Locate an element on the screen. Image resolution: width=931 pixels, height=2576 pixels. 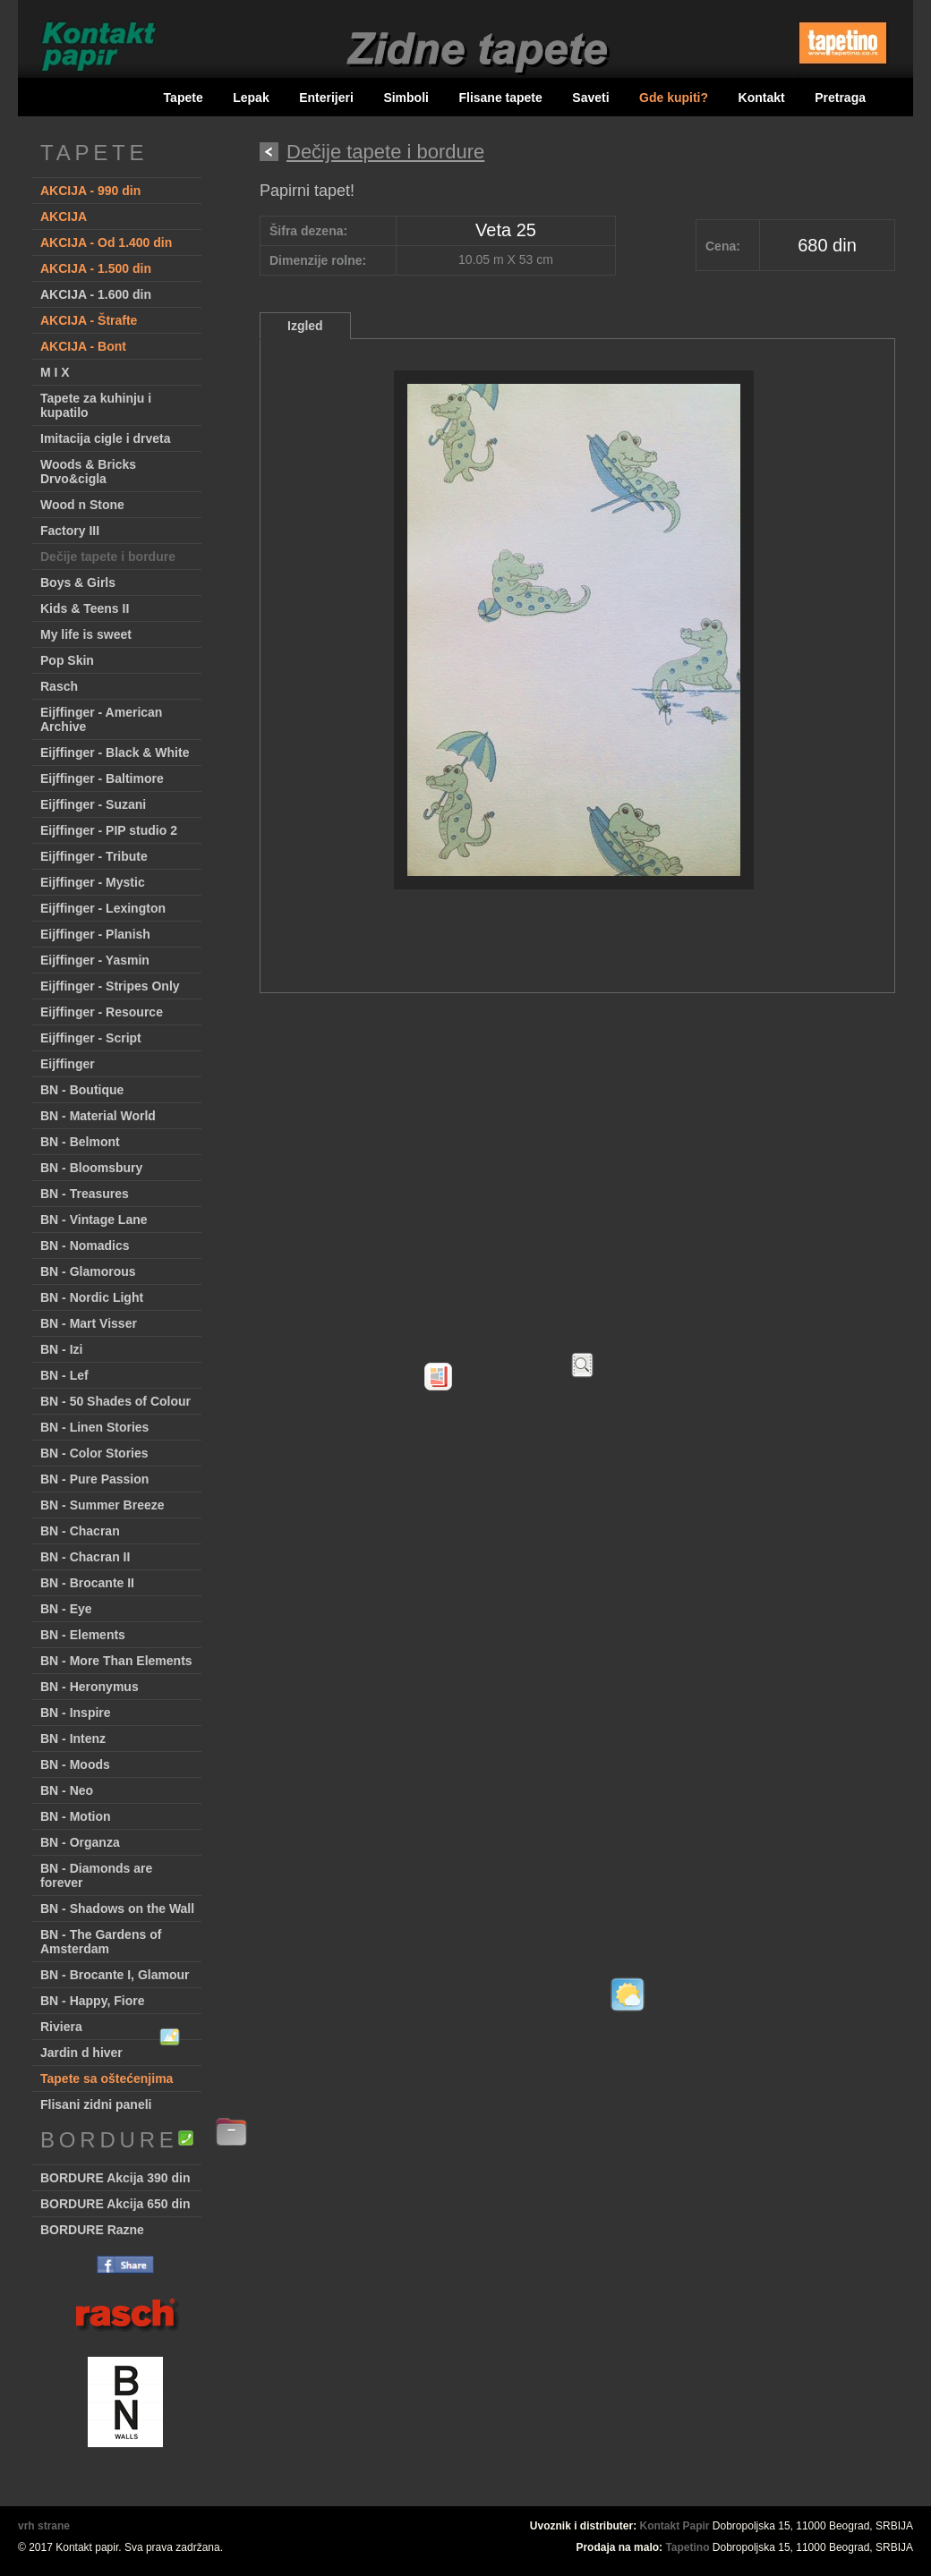
open the log viewer application is located at coordinates (582, 1365).